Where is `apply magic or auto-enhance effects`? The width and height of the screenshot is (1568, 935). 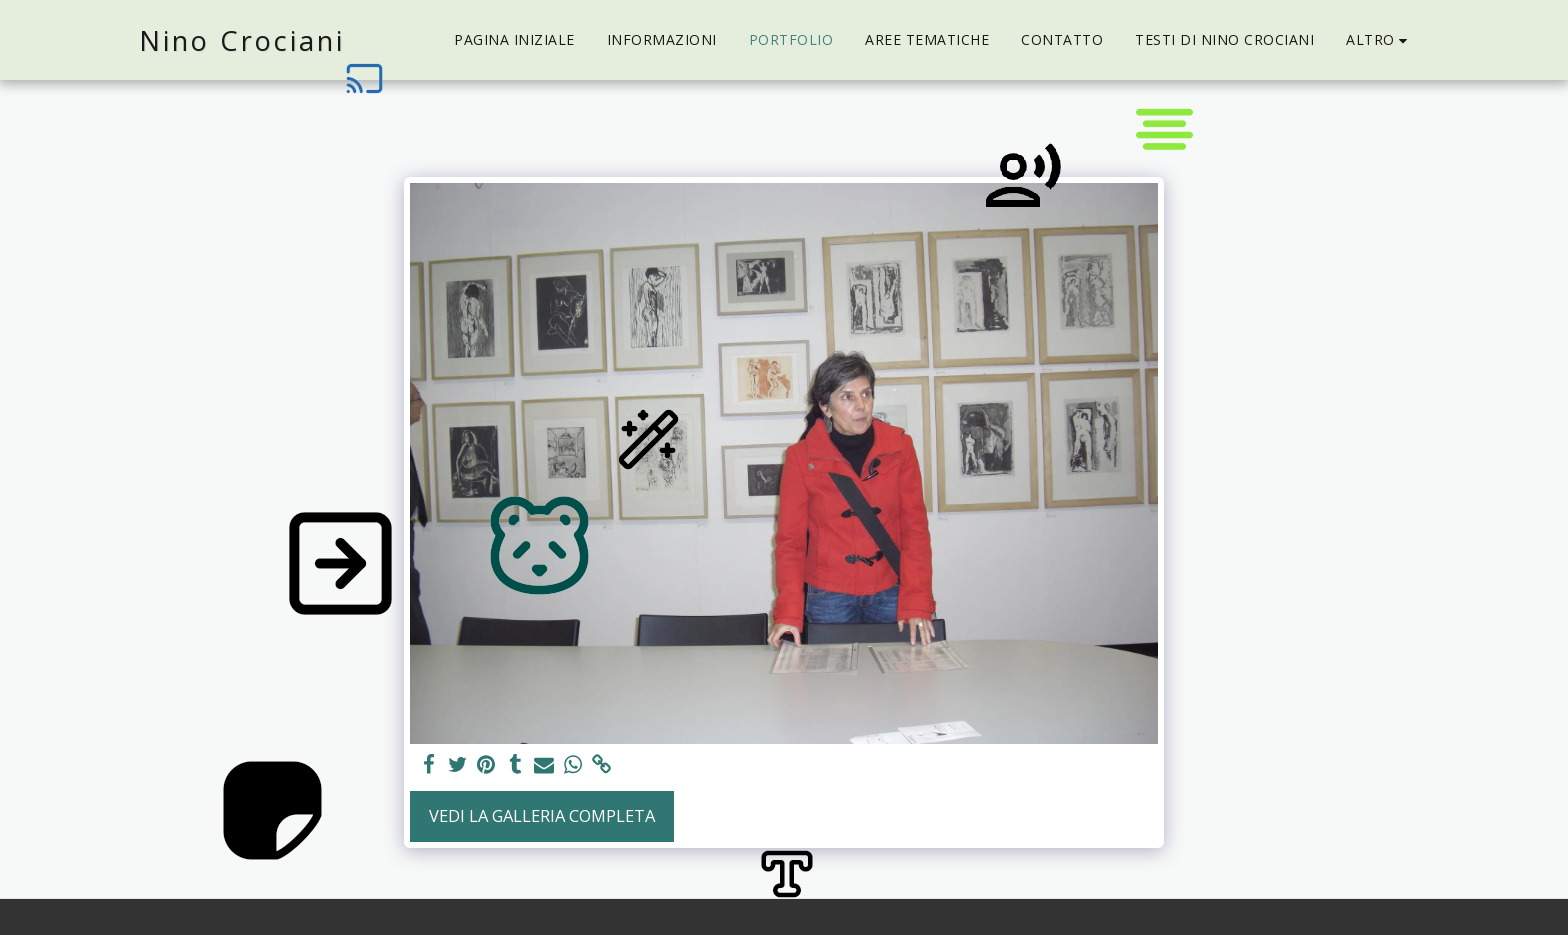 apply magic or auto-enhance effects is located at coordinates (648, 439).